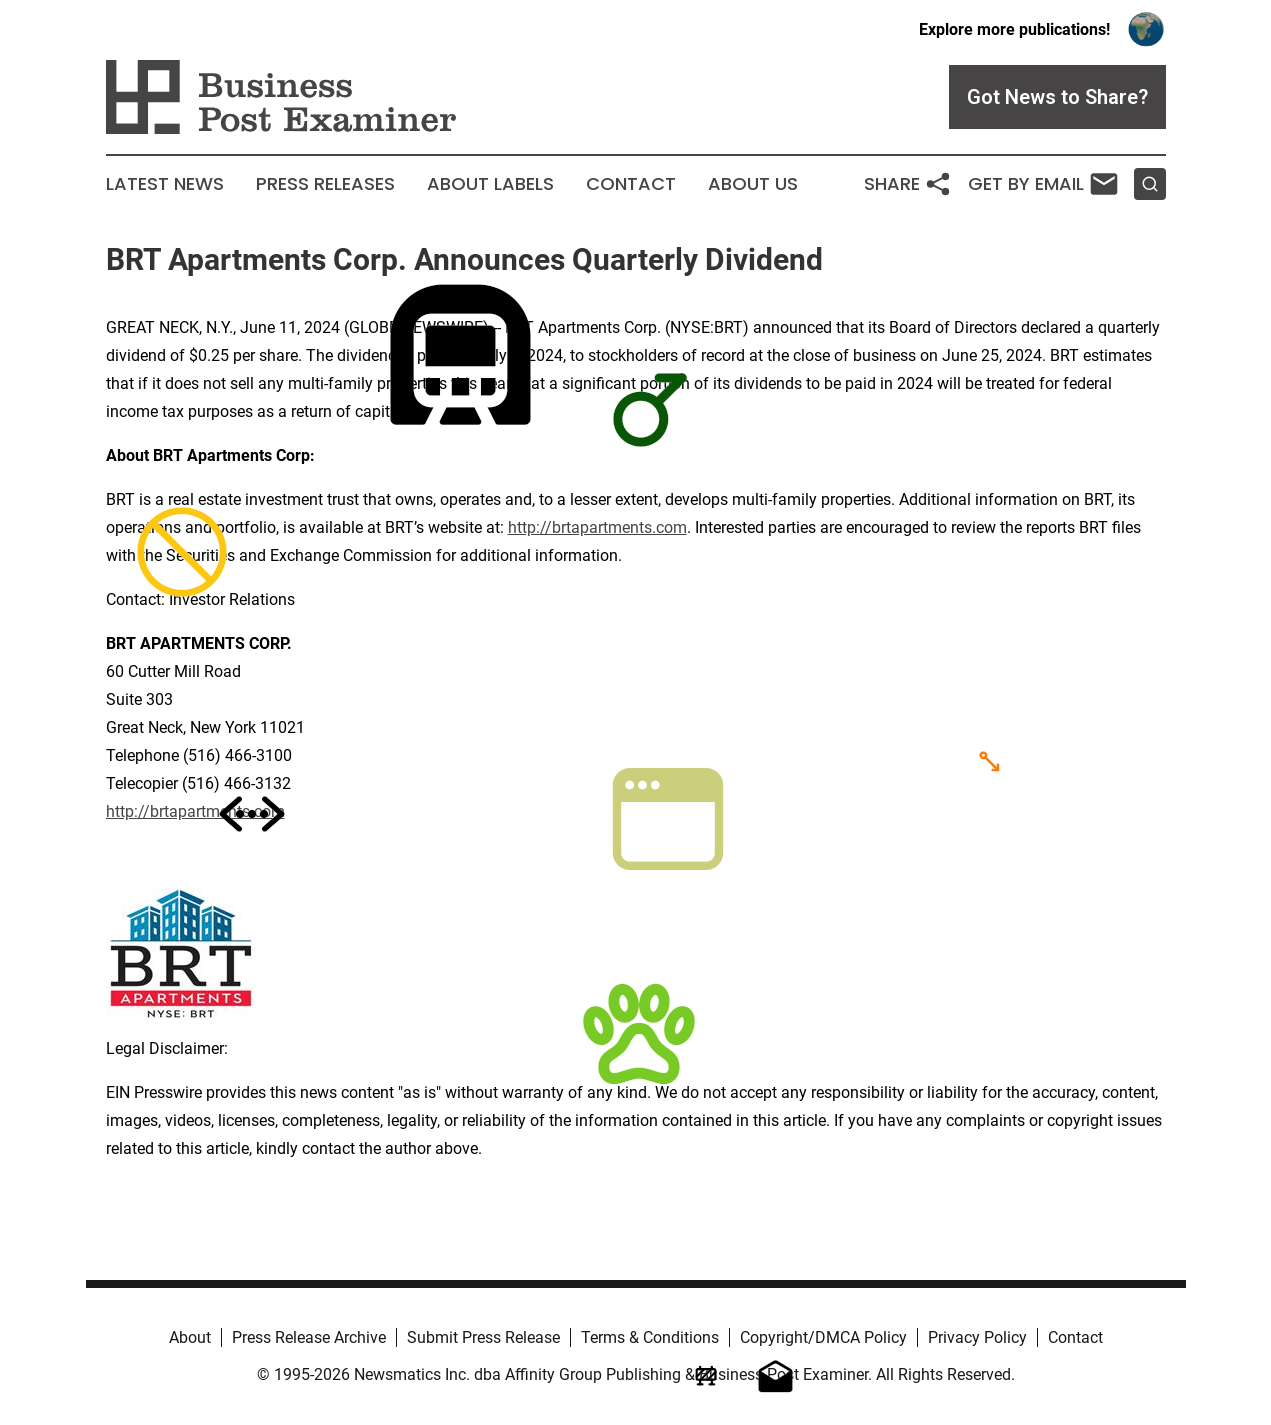 The height and width of the screenshot is (1425, 1271). I want to click on code is currently processing or compiling, so click(252, 814).